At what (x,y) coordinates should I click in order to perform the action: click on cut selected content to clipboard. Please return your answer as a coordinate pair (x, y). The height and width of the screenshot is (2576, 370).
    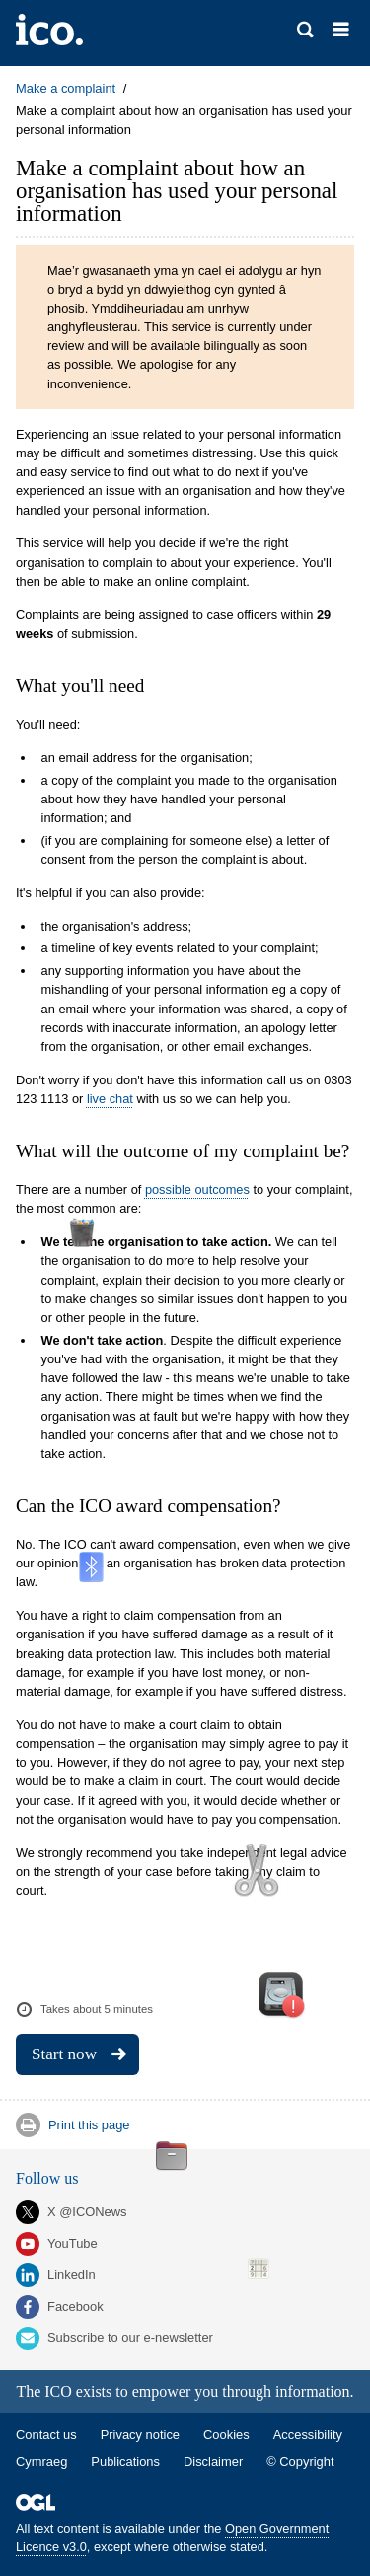
    Looking at the image, I should click on (257, 1870).